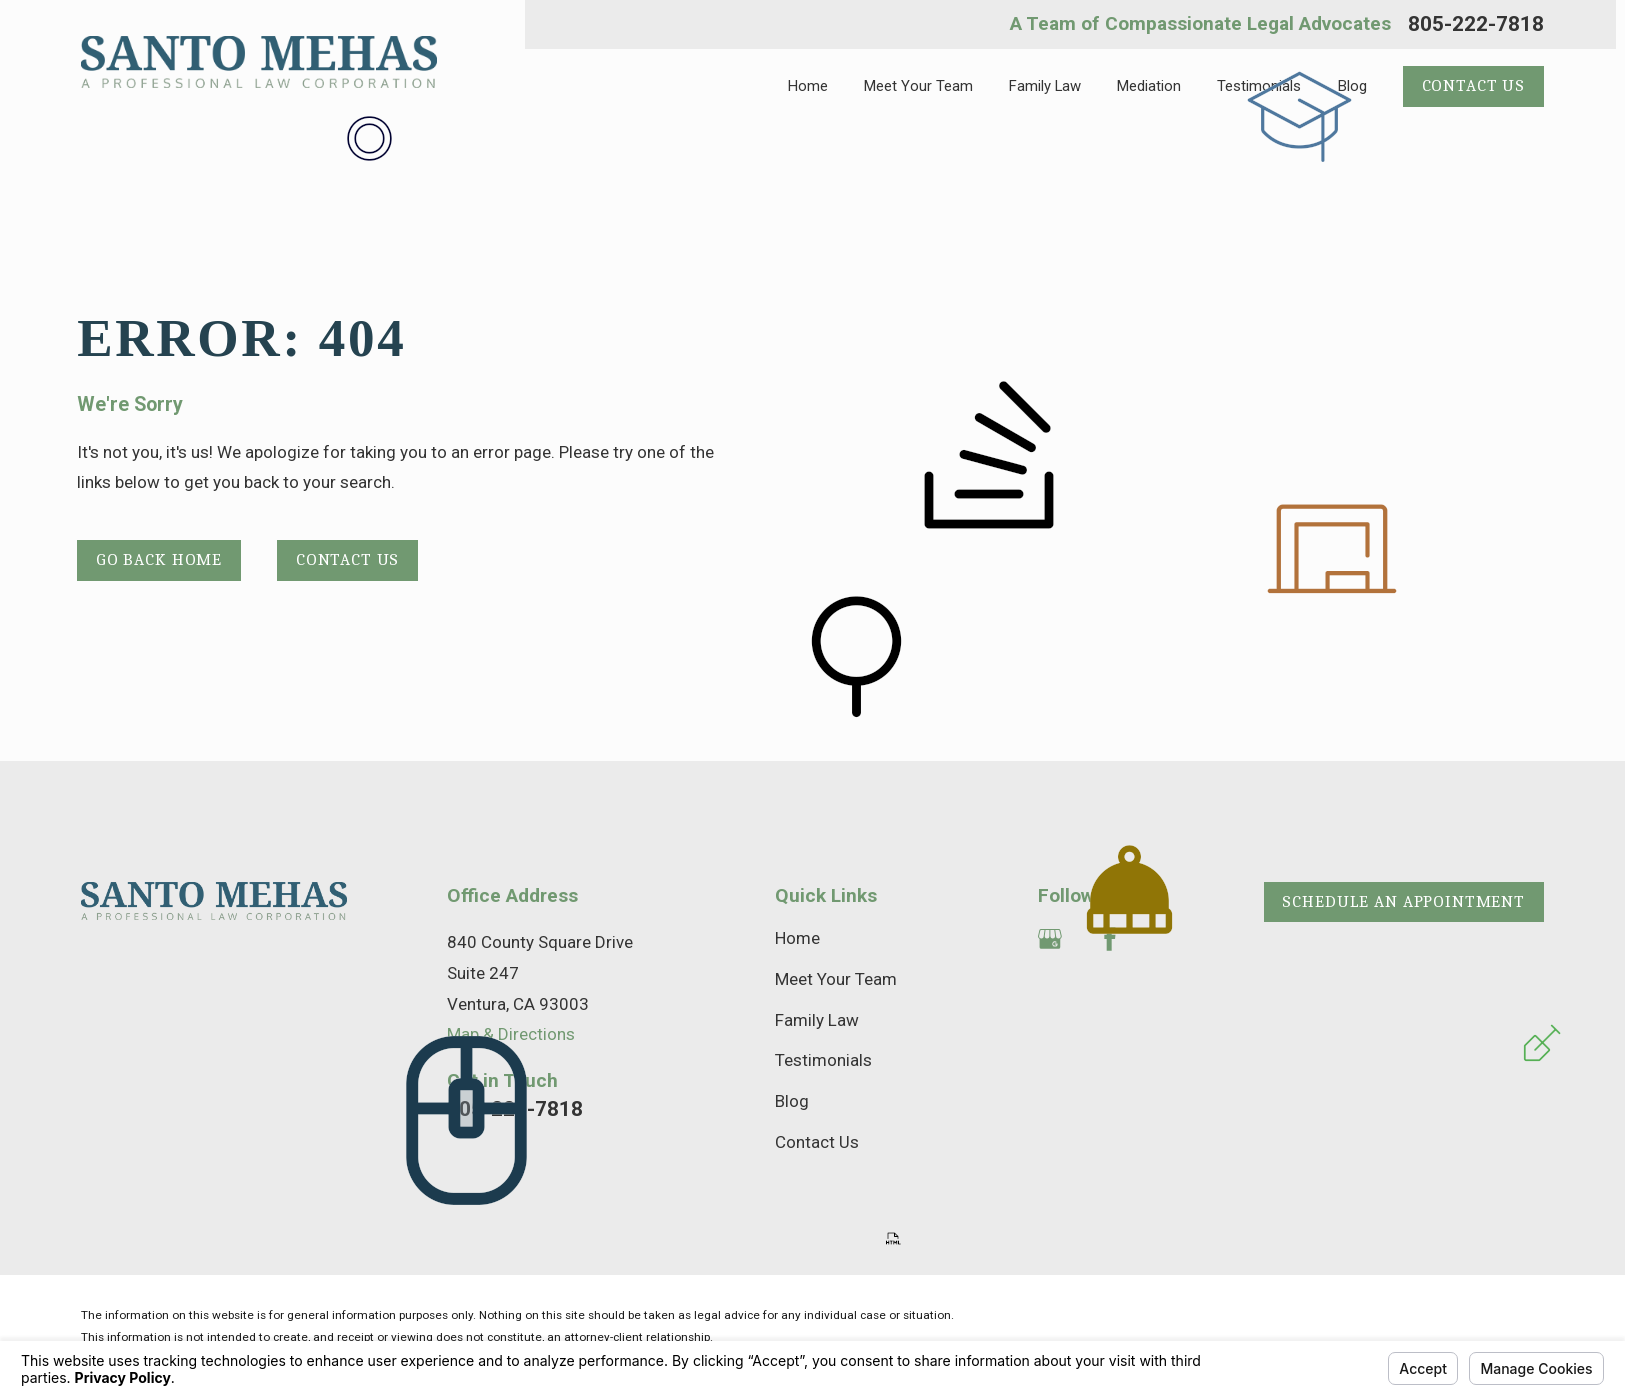 The width and height of the screenshot is (1625, 1396). I want to click on select neuter or non-binary gender option, so click(856, 654).